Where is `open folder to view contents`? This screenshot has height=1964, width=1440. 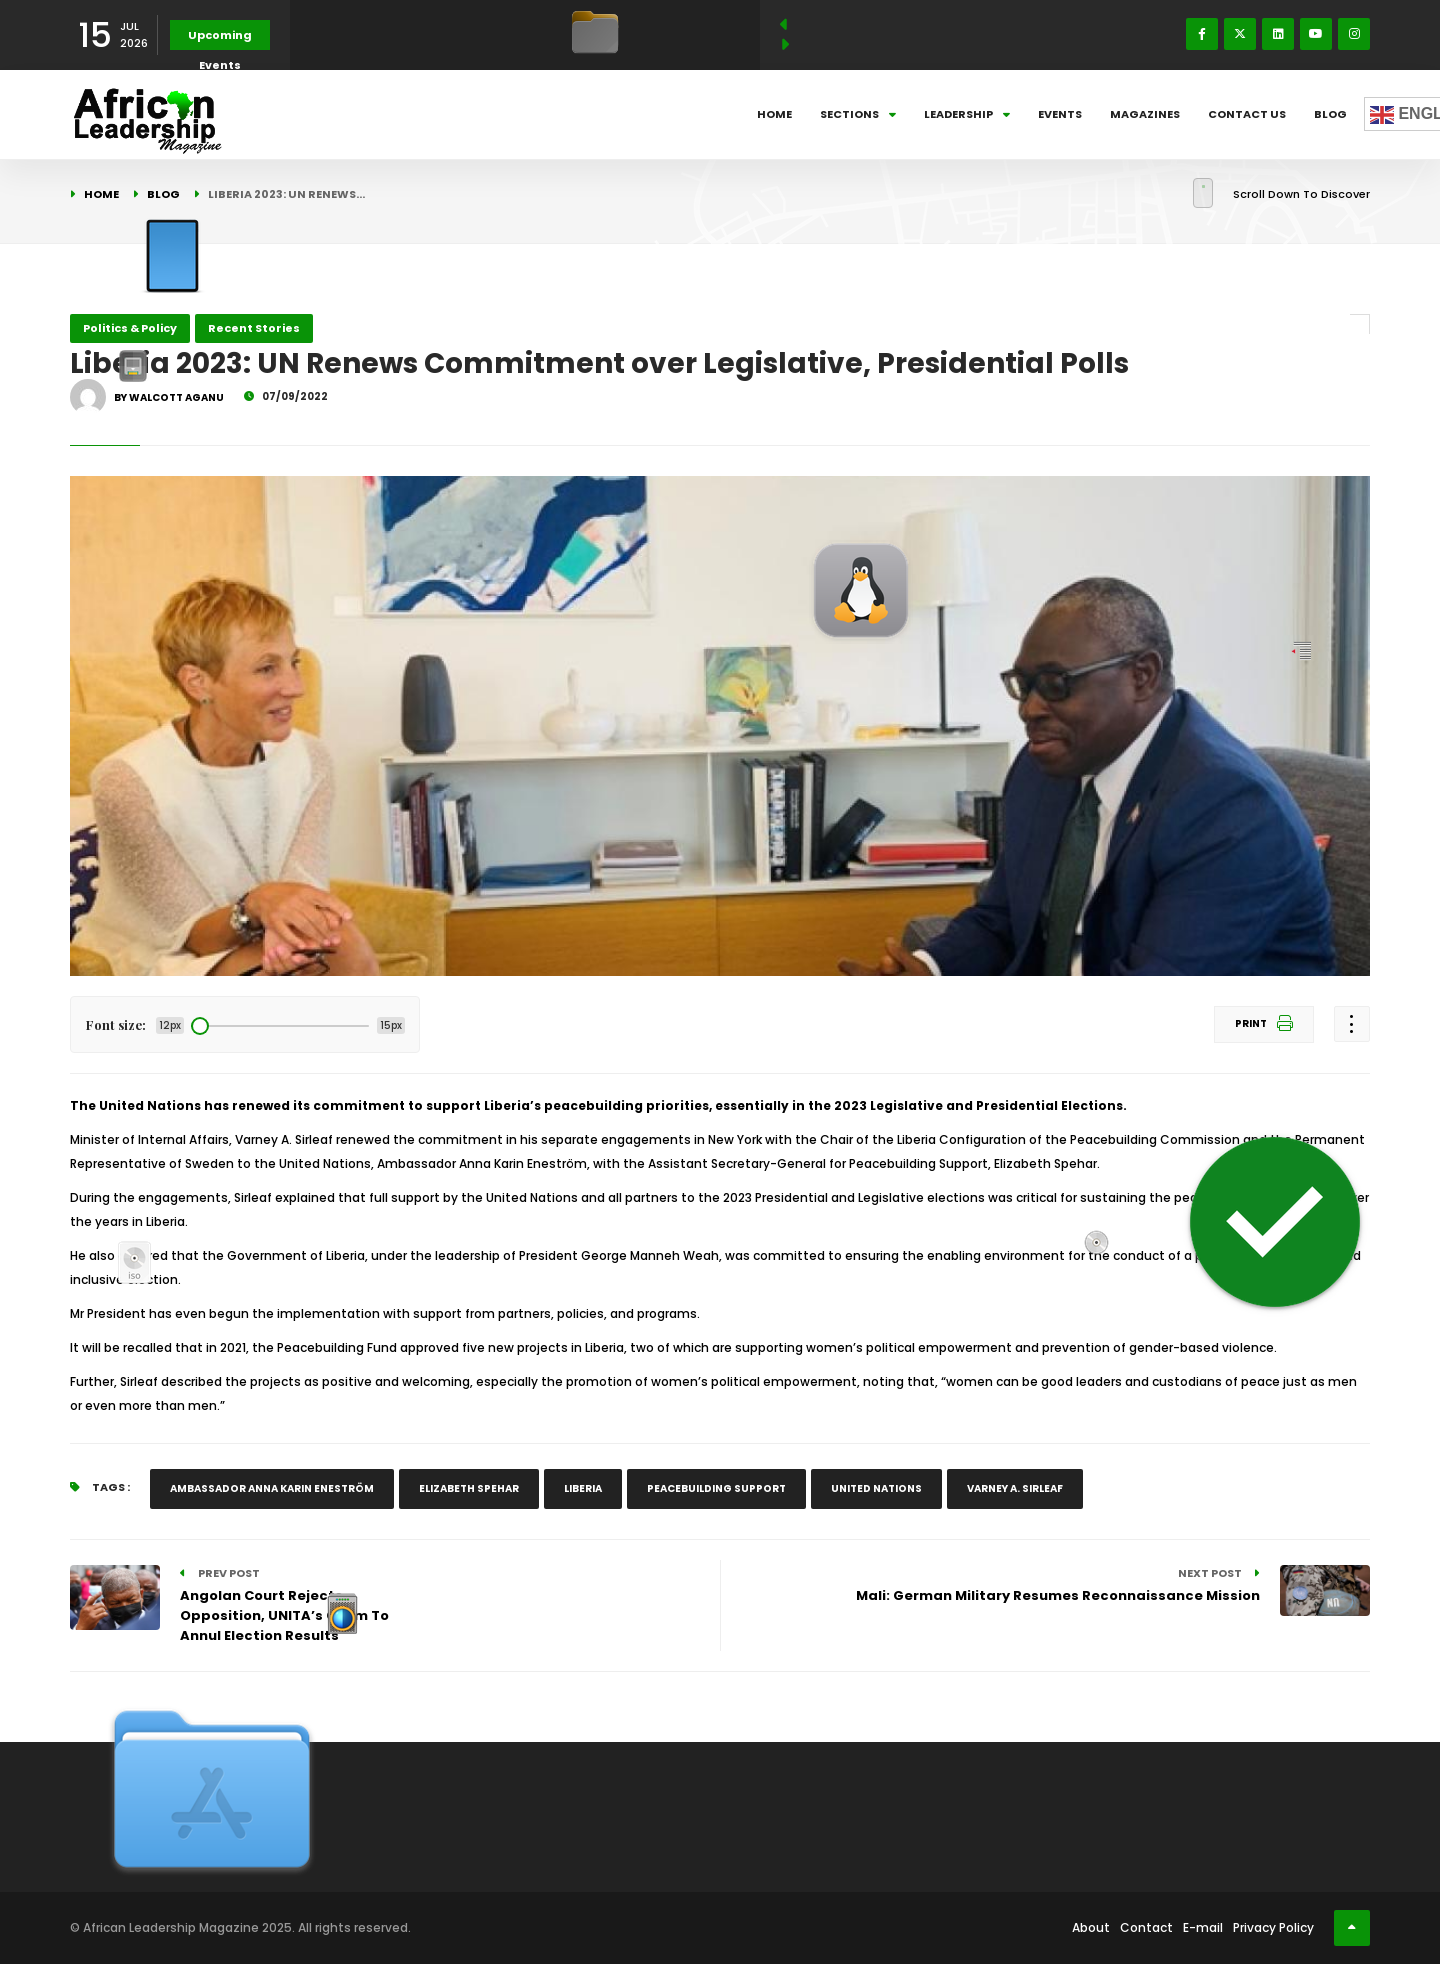
open folder to view contents is located at coordinates (595, 32).